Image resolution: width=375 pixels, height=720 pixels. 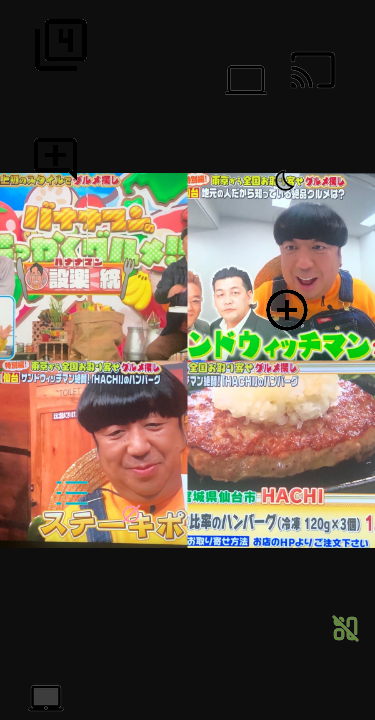 What do you see at coordinates (285, 180) in the screenshot?
I see `enable bedtime or sleep mode` at bounding box center [285, 180].